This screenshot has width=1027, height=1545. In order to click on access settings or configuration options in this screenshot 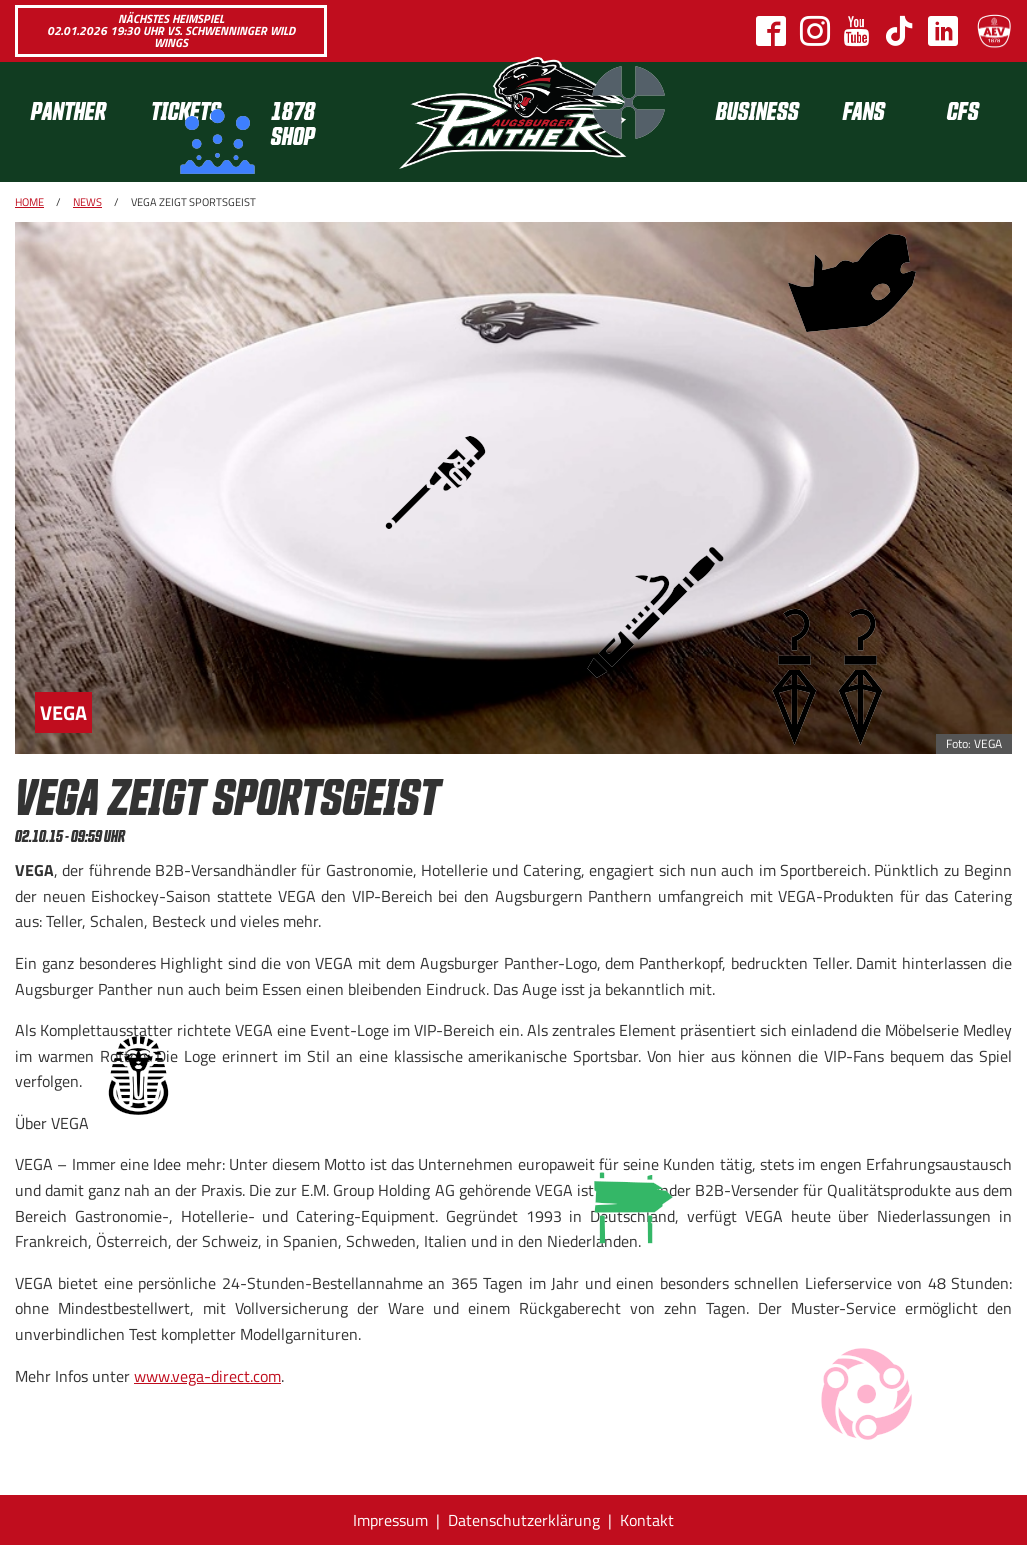, I will do `click(435, 482)`.